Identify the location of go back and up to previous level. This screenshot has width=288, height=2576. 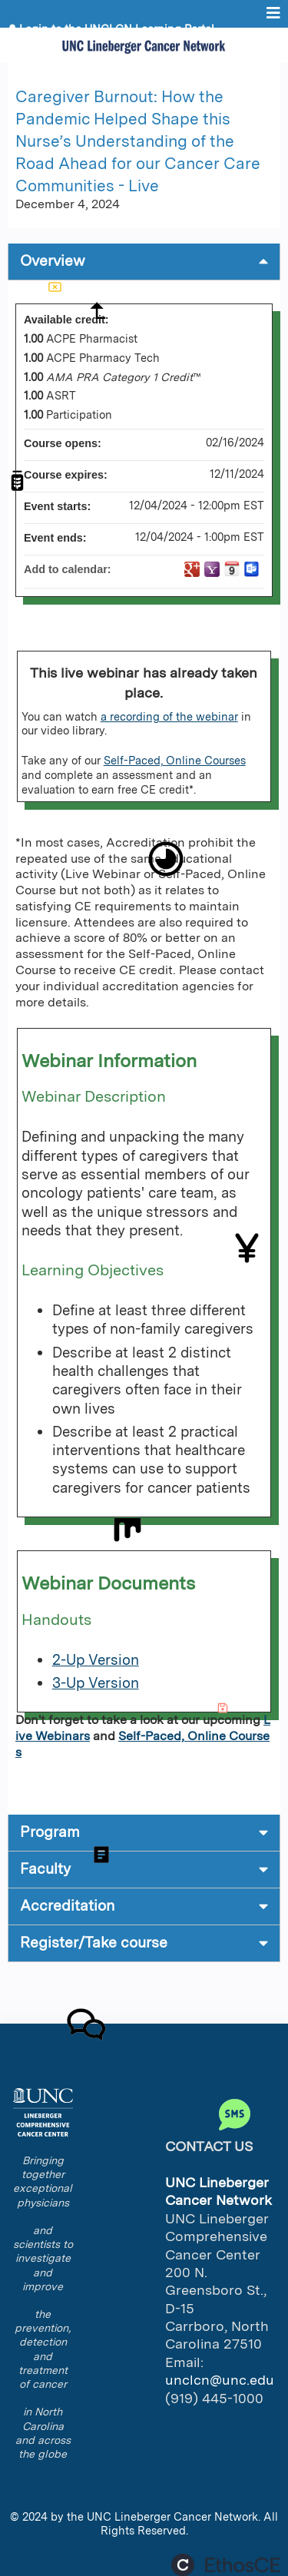
(98, 311).